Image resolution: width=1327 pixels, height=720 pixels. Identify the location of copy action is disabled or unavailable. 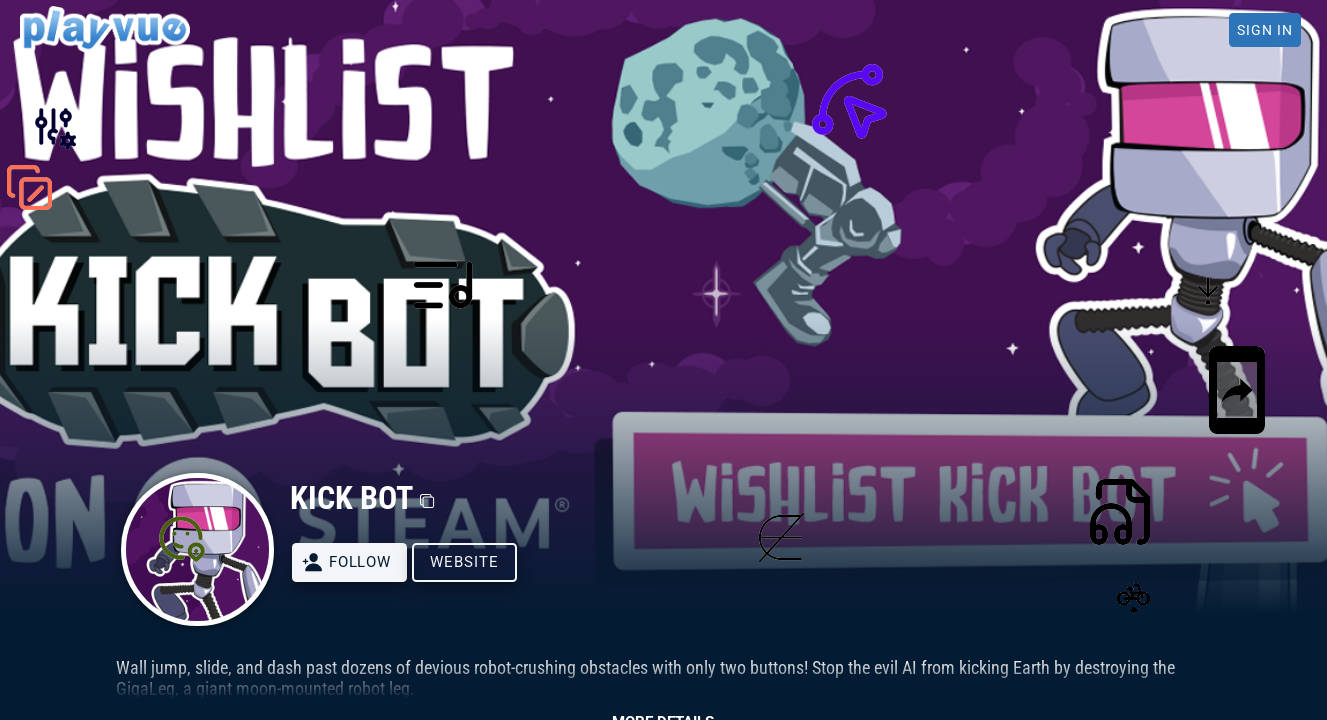
(29, 187).